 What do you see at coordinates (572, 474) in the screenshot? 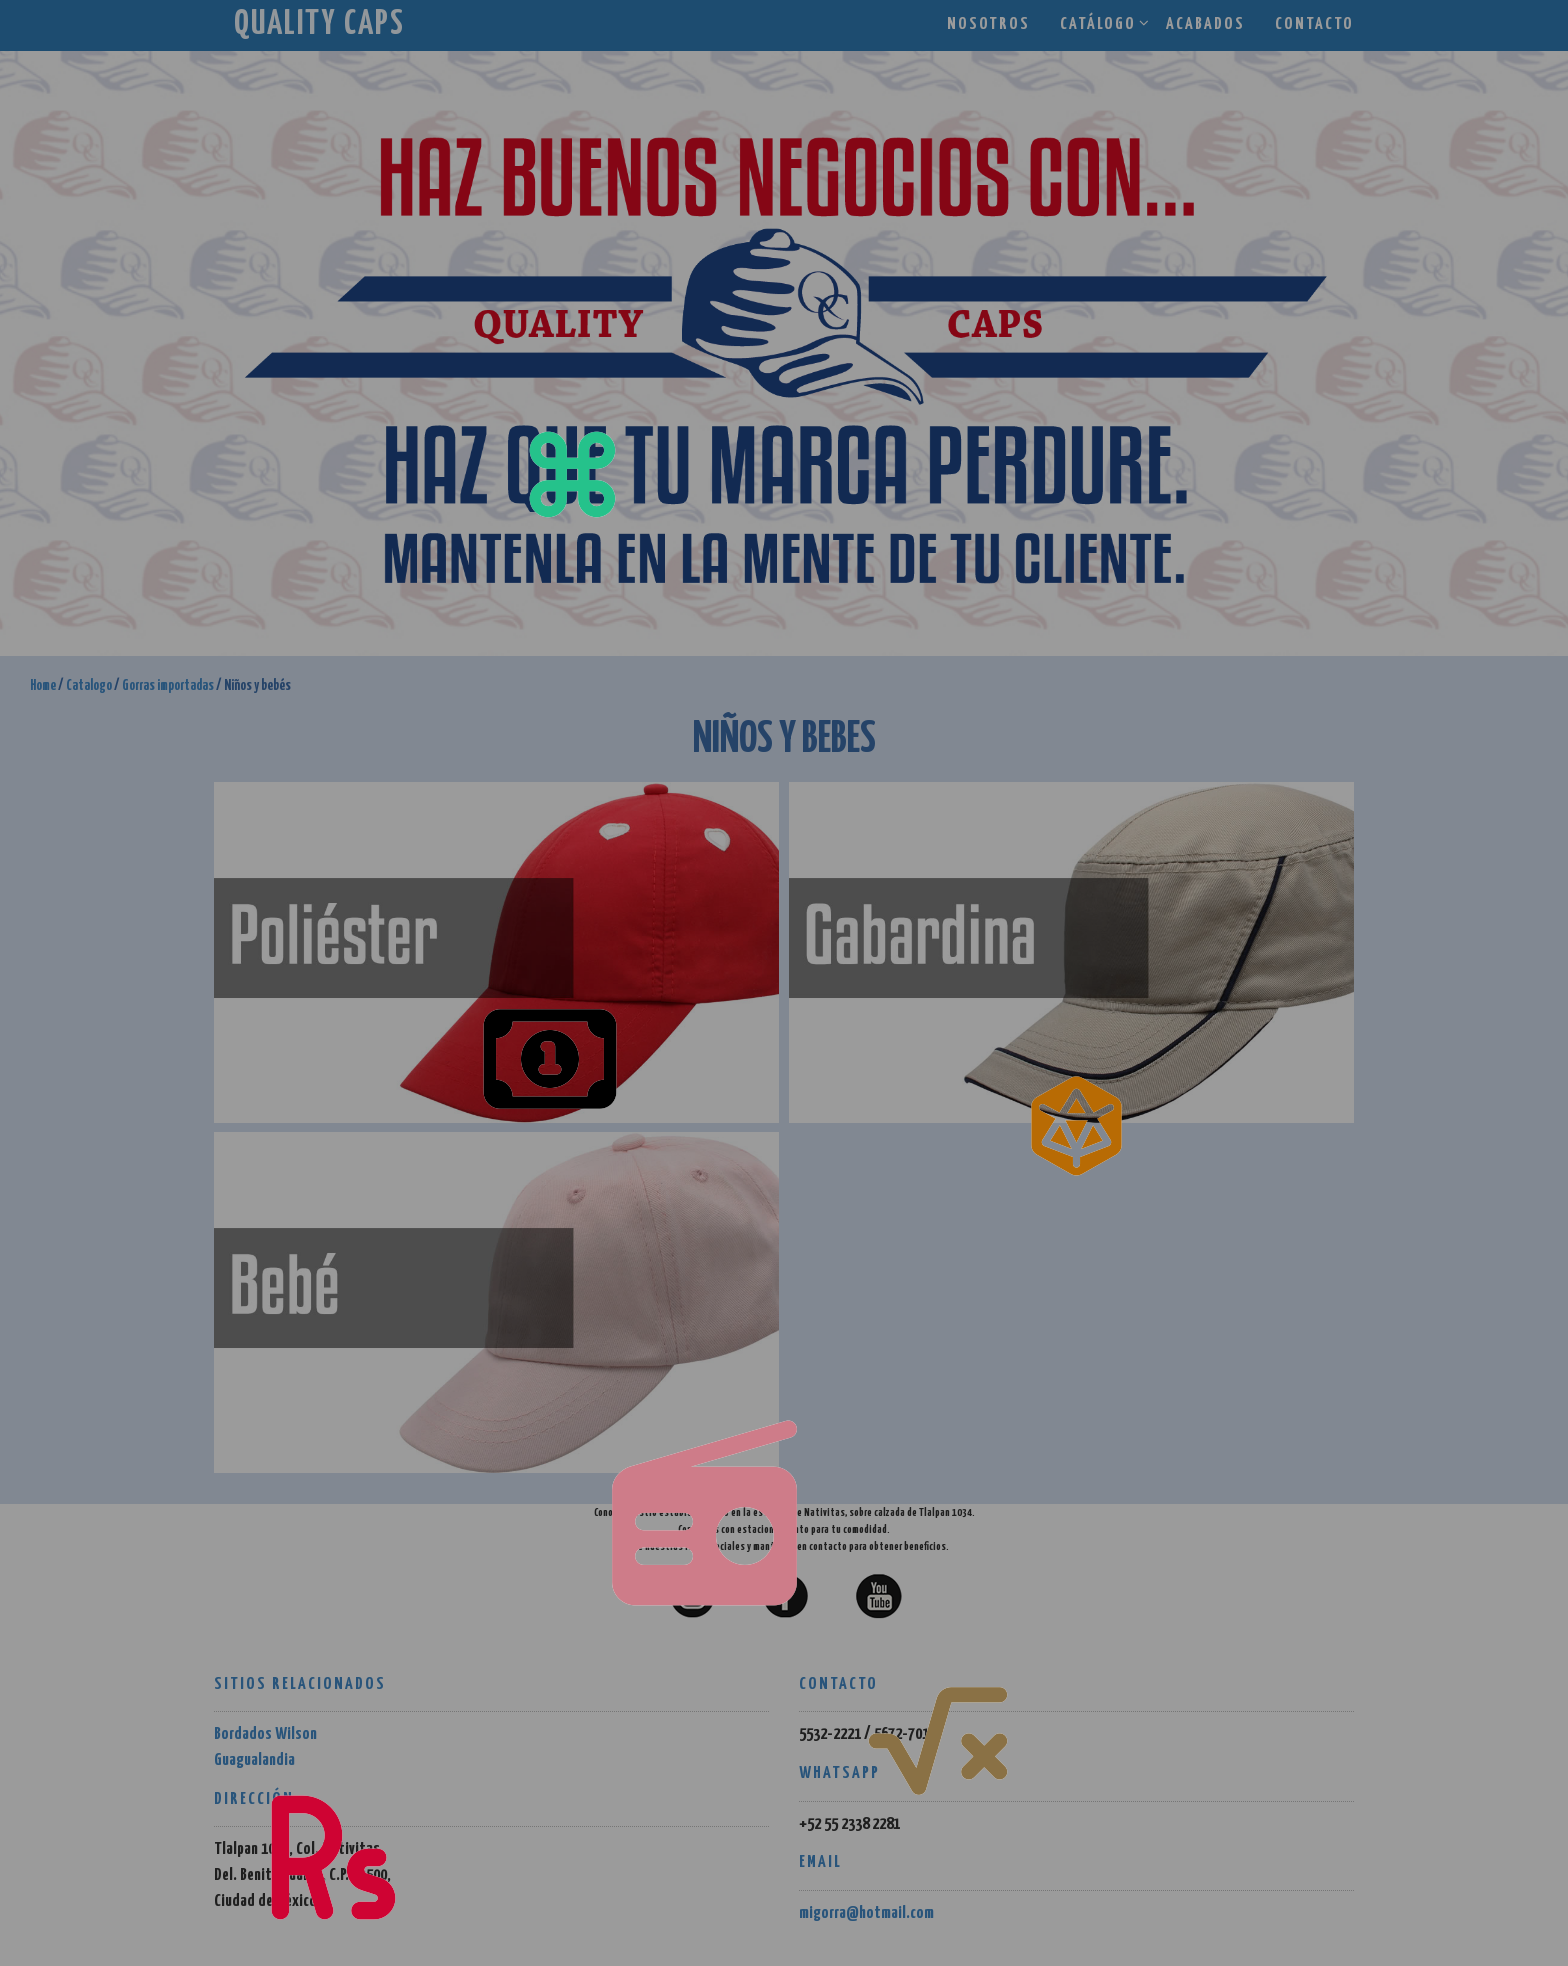
I see `access keyboard shortcuts` at bounding box center [572, 474].